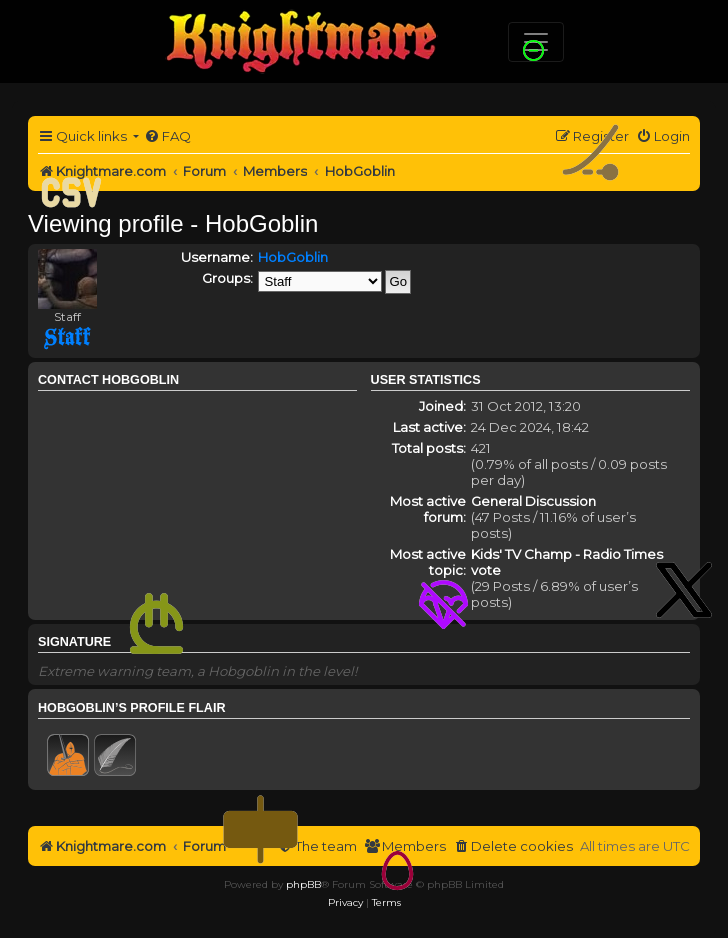 The height and width of the screenshot is (938, 728). I want to click on center element horizontally, so click(260, 829).